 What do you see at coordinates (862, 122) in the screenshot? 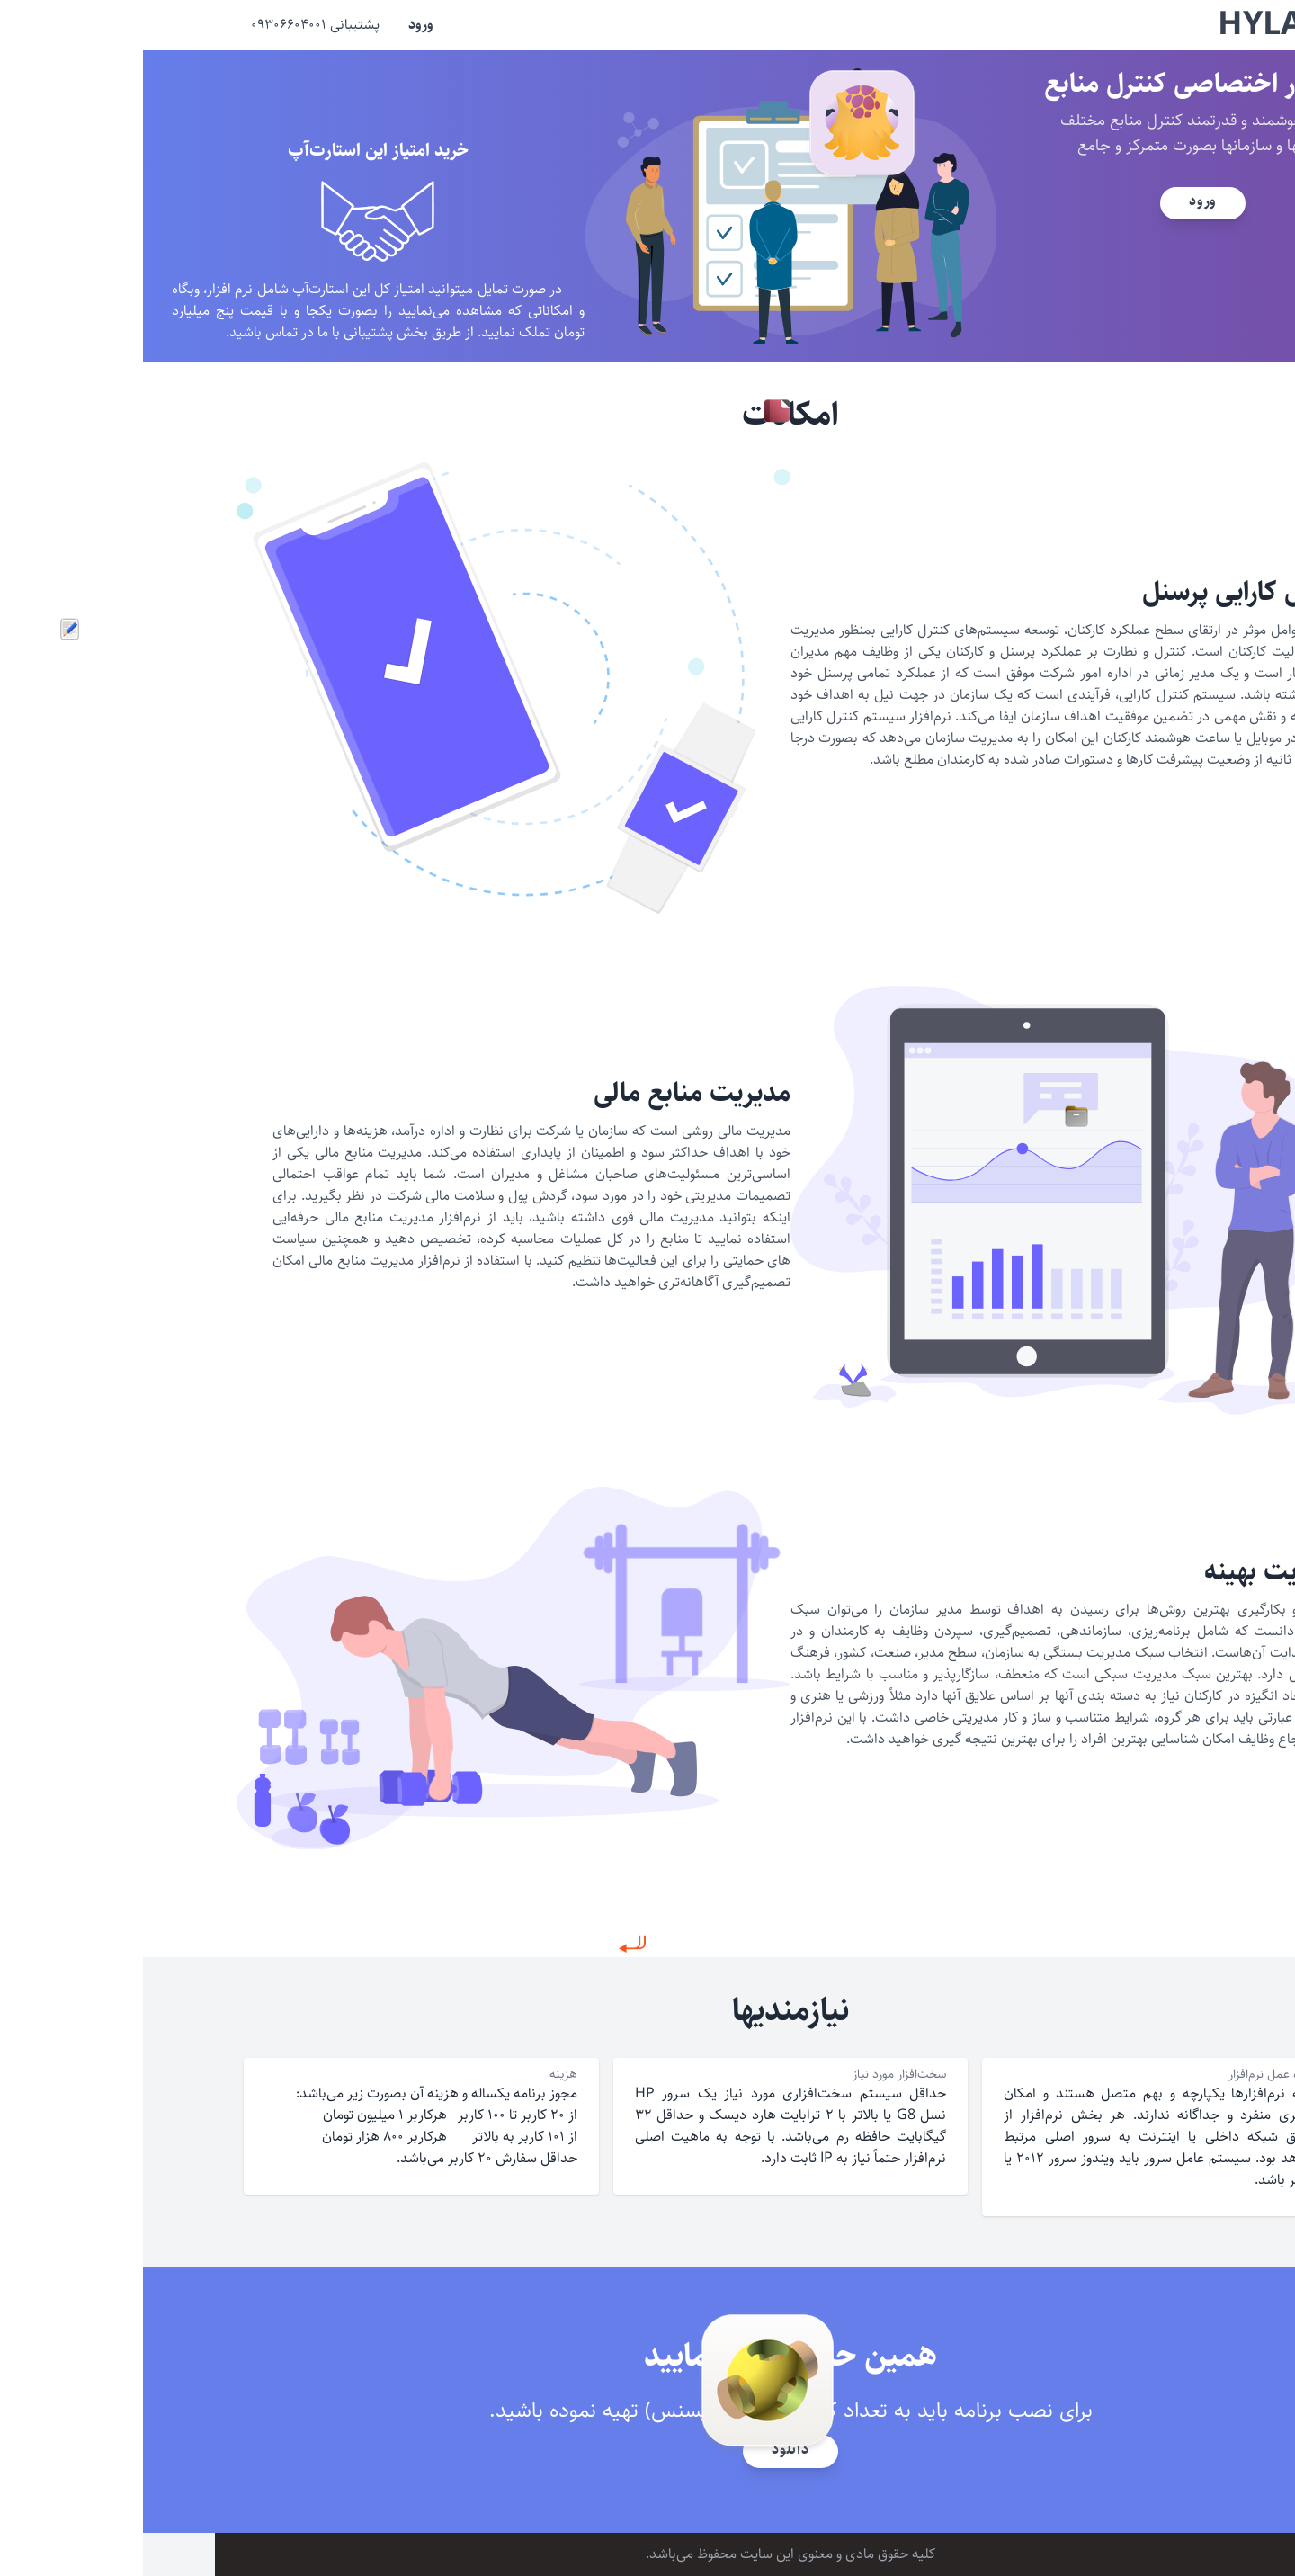
I see `open the cuttlefish icon viewer app` at bounding box center [862, 122].